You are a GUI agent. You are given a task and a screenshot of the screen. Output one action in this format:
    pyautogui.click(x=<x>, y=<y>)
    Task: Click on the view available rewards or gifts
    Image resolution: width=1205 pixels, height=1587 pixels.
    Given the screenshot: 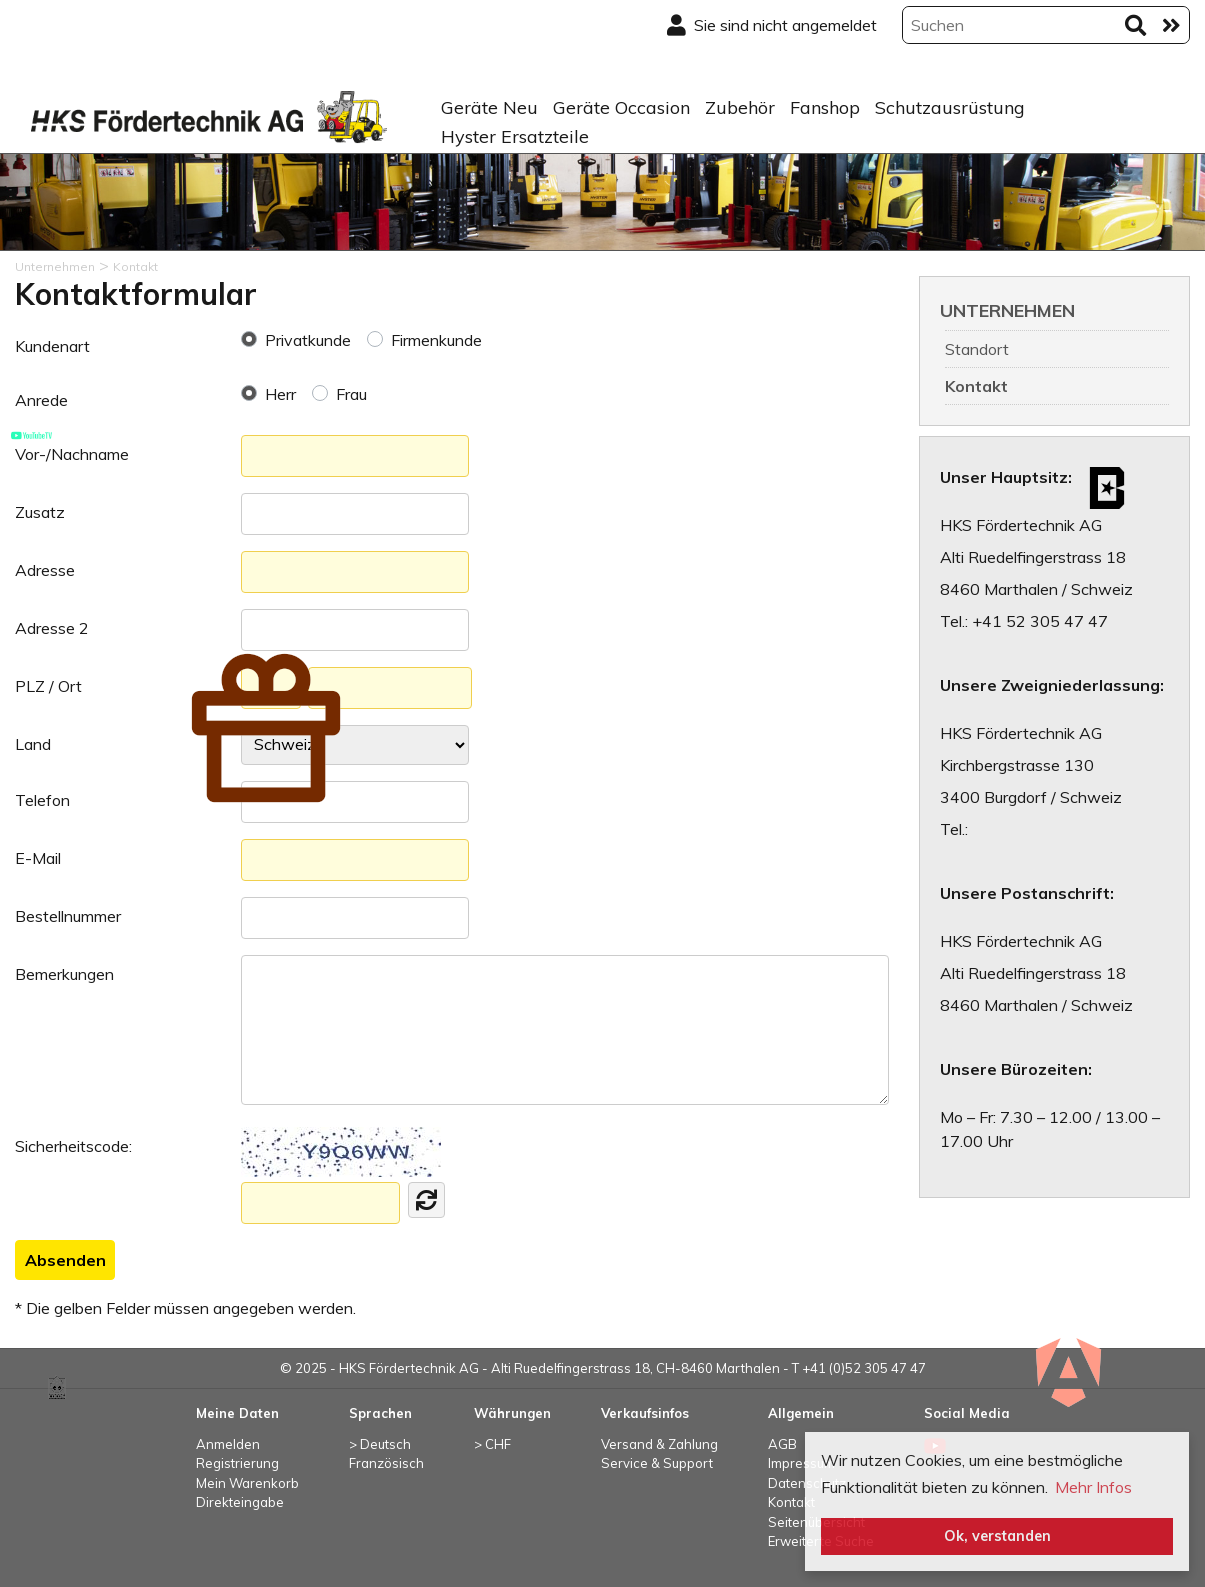 What is the action you would take?
    pyautogui.click(x=266, y=728)
    